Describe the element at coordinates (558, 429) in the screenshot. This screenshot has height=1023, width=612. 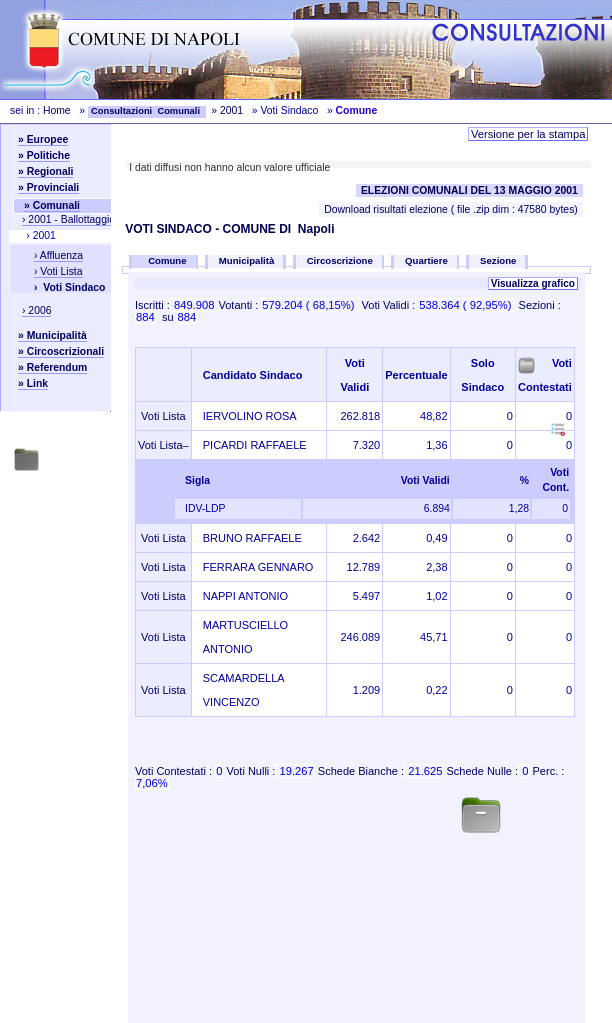
I see `remove an item from the list` at that location.